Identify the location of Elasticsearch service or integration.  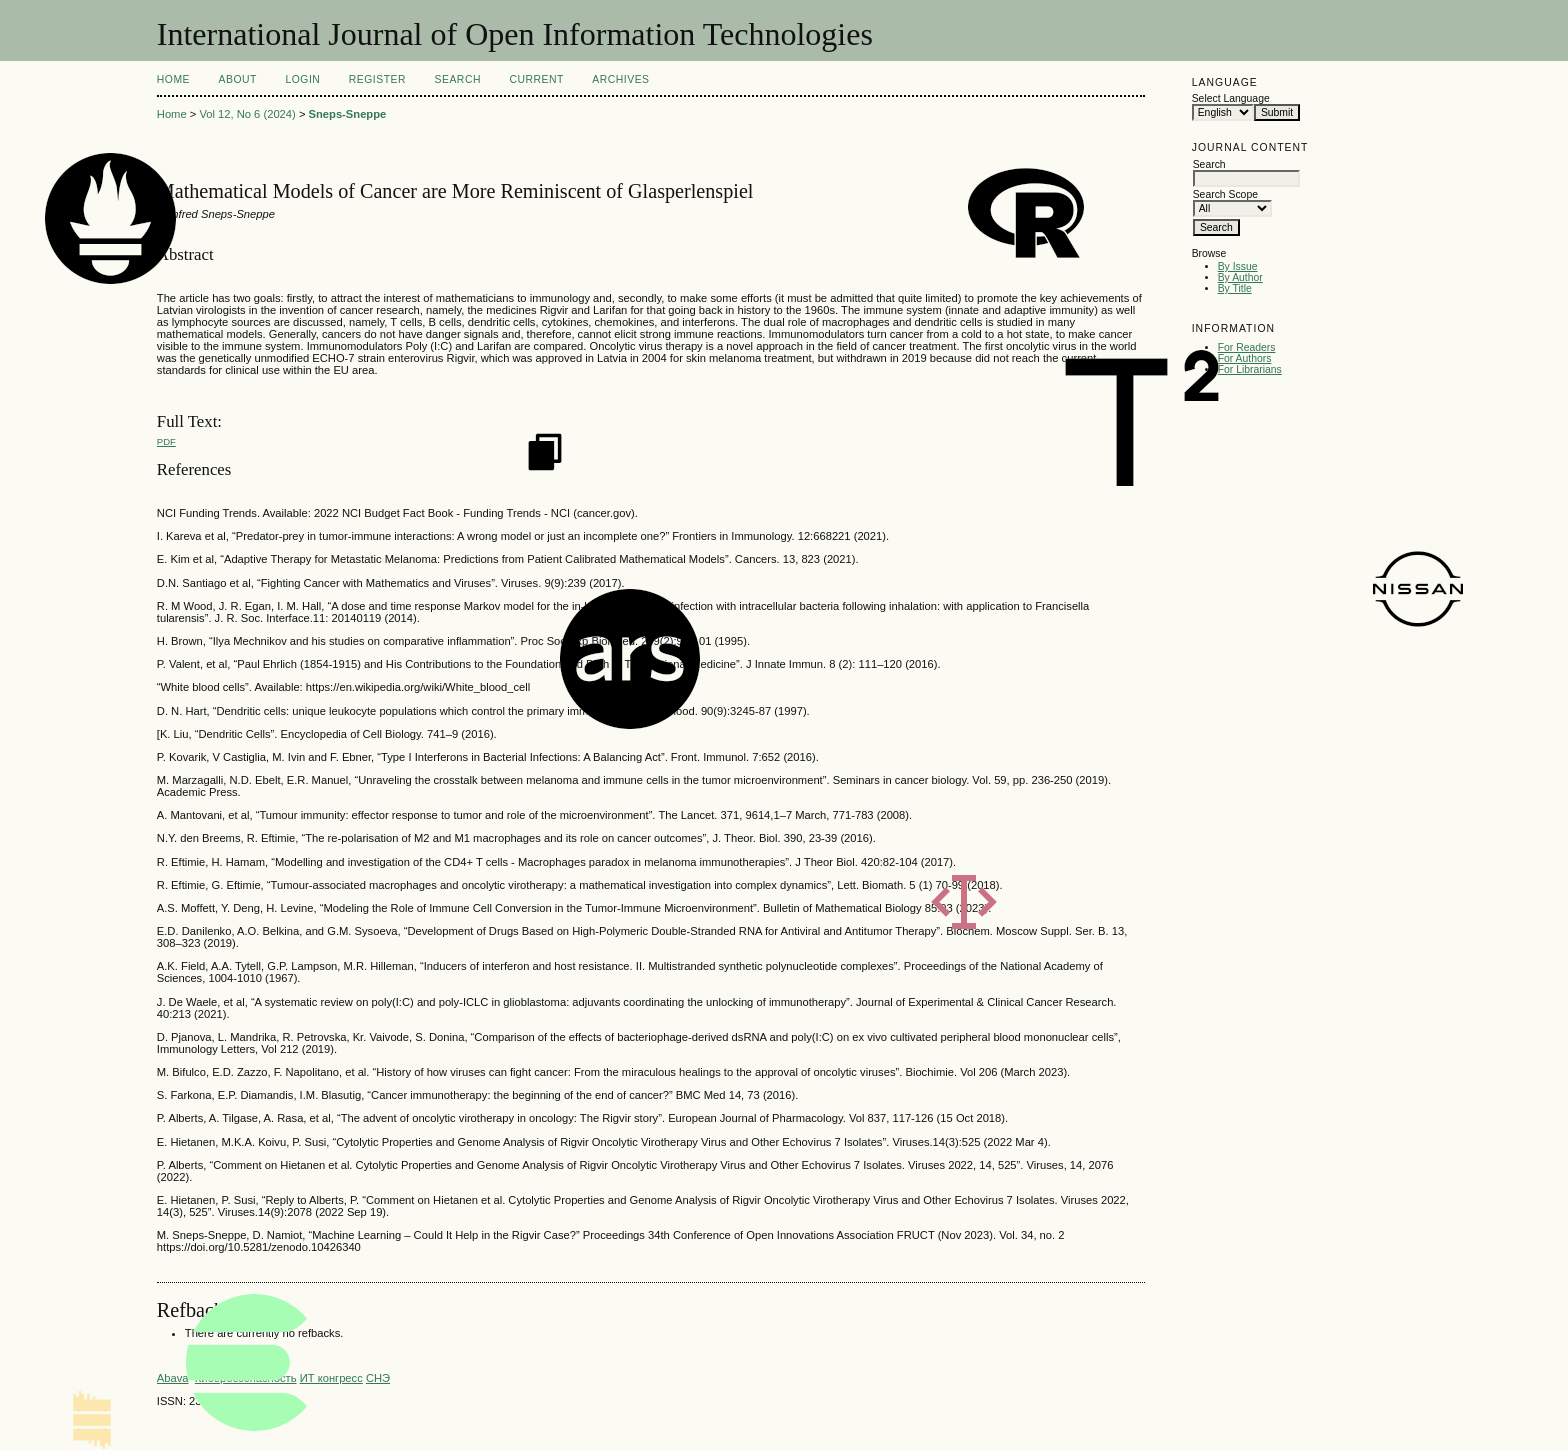
(246, 1362).